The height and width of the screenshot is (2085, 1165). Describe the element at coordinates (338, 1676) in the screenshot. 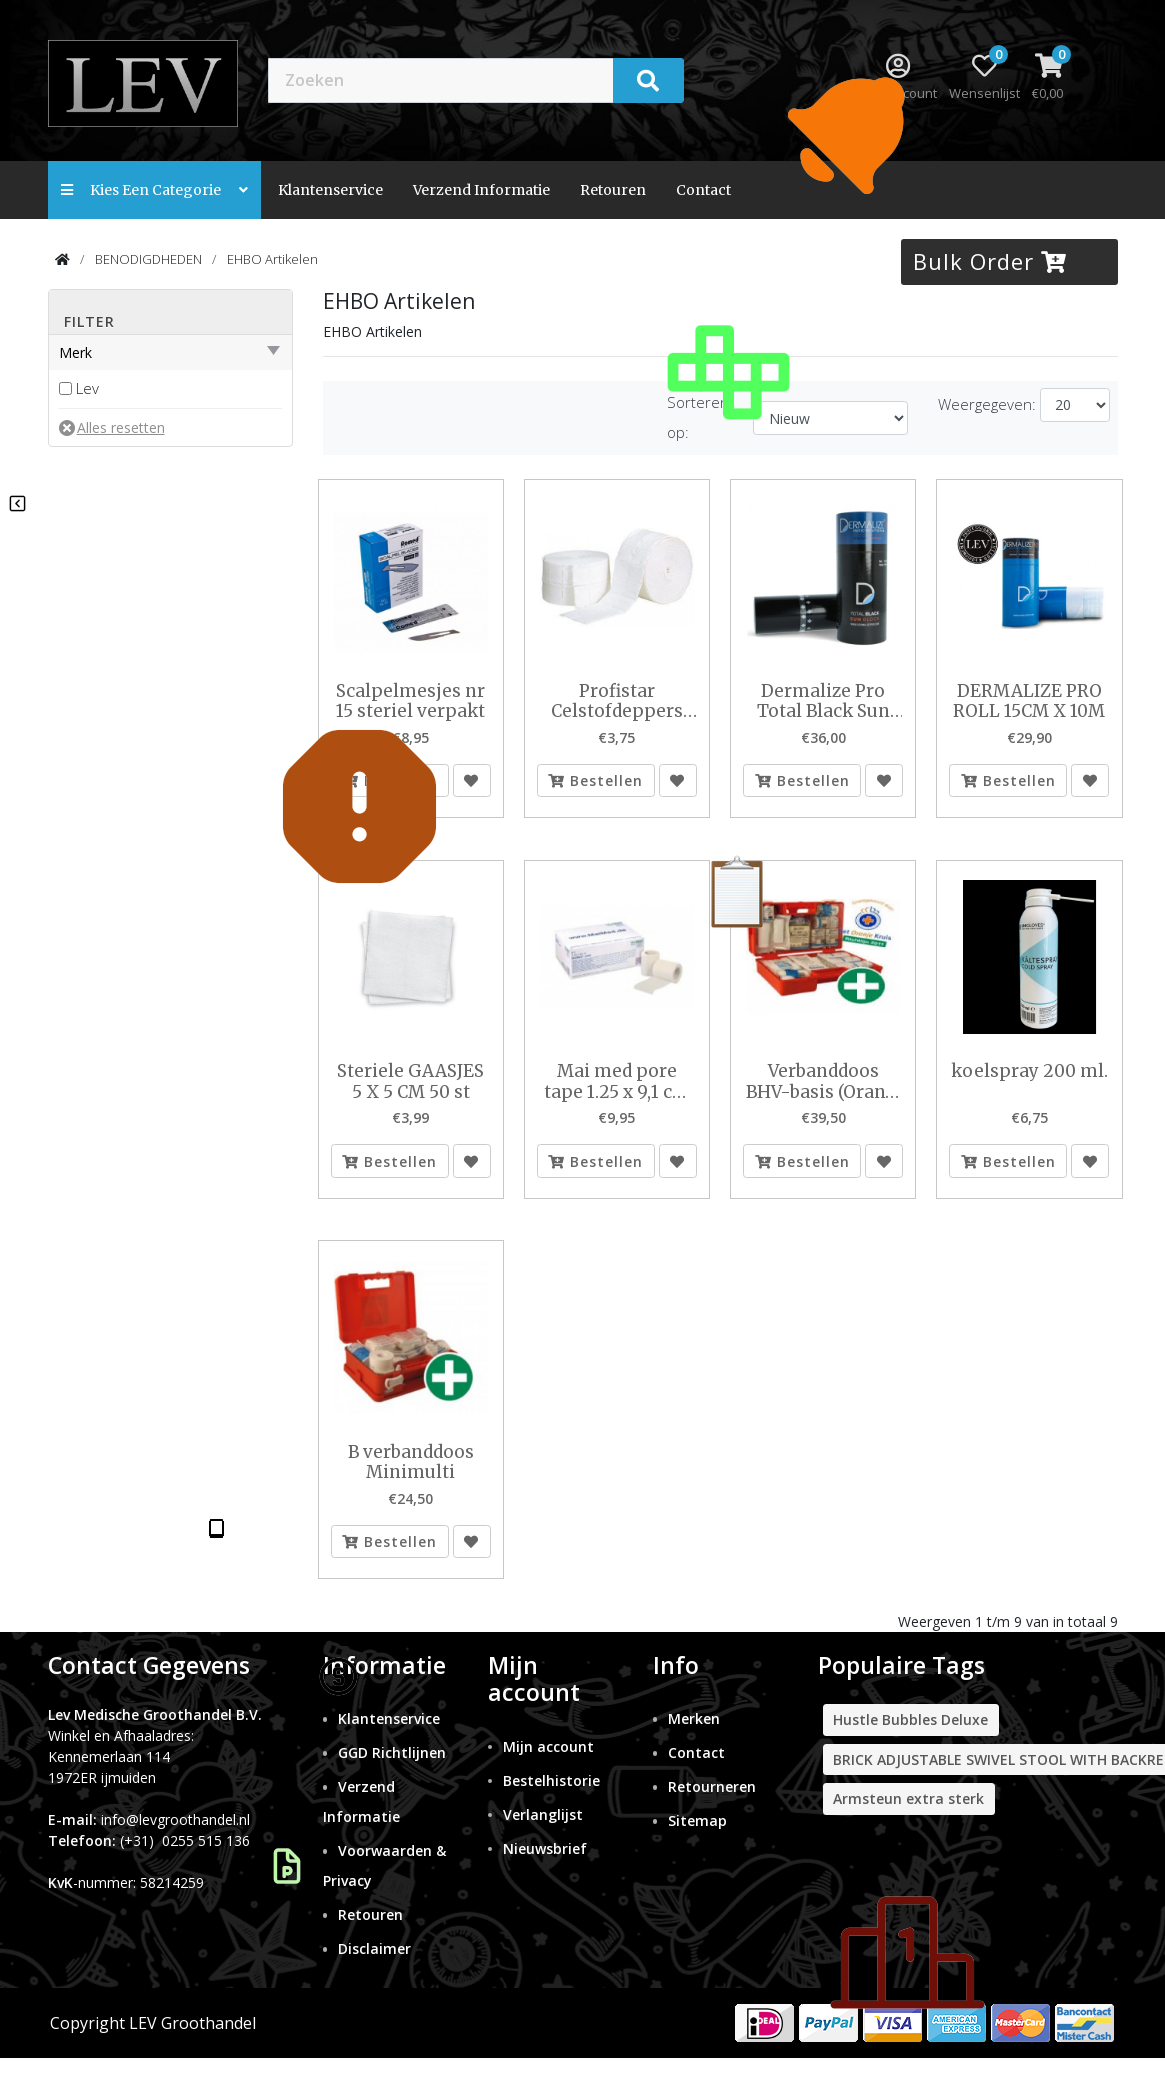

I see `indicates a word or item starting with "S"` at that location.